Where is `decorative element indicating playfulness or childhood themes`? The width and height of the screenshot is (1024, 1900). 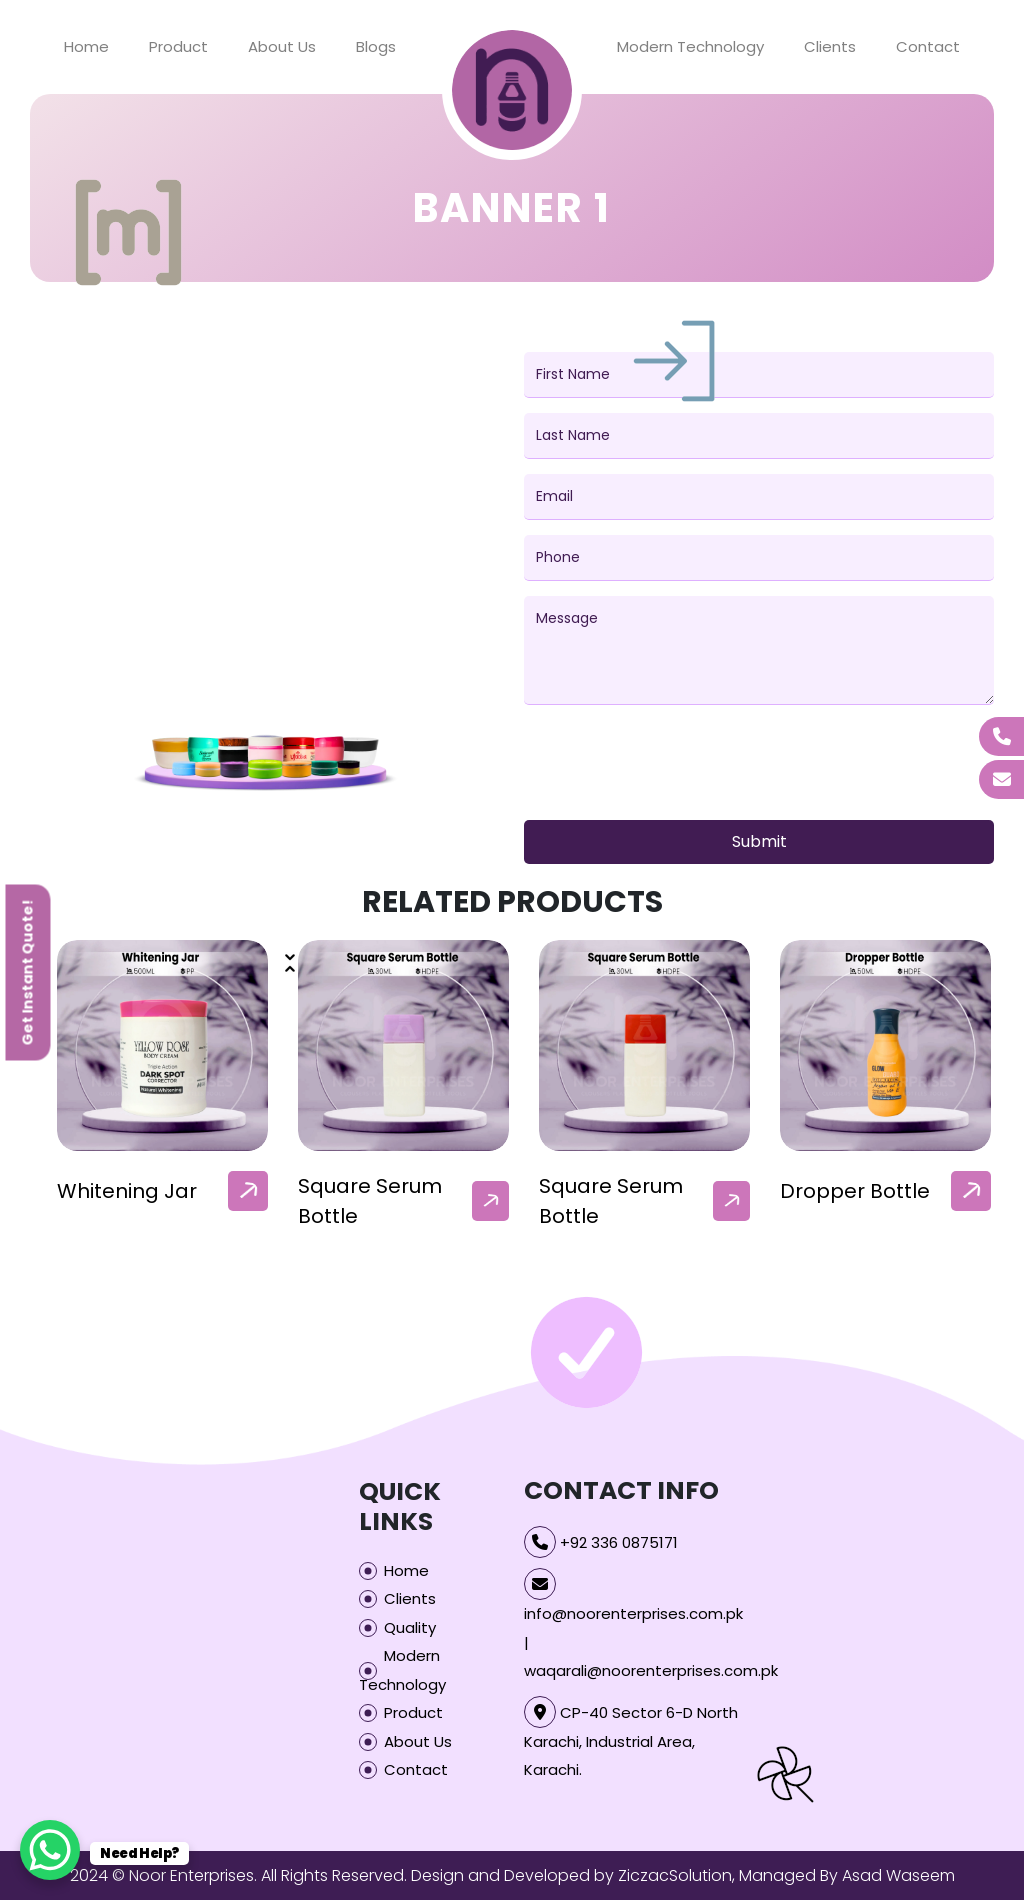 decorative element indicating playfulness or childhood themes is located at coordinates (786, 1775).